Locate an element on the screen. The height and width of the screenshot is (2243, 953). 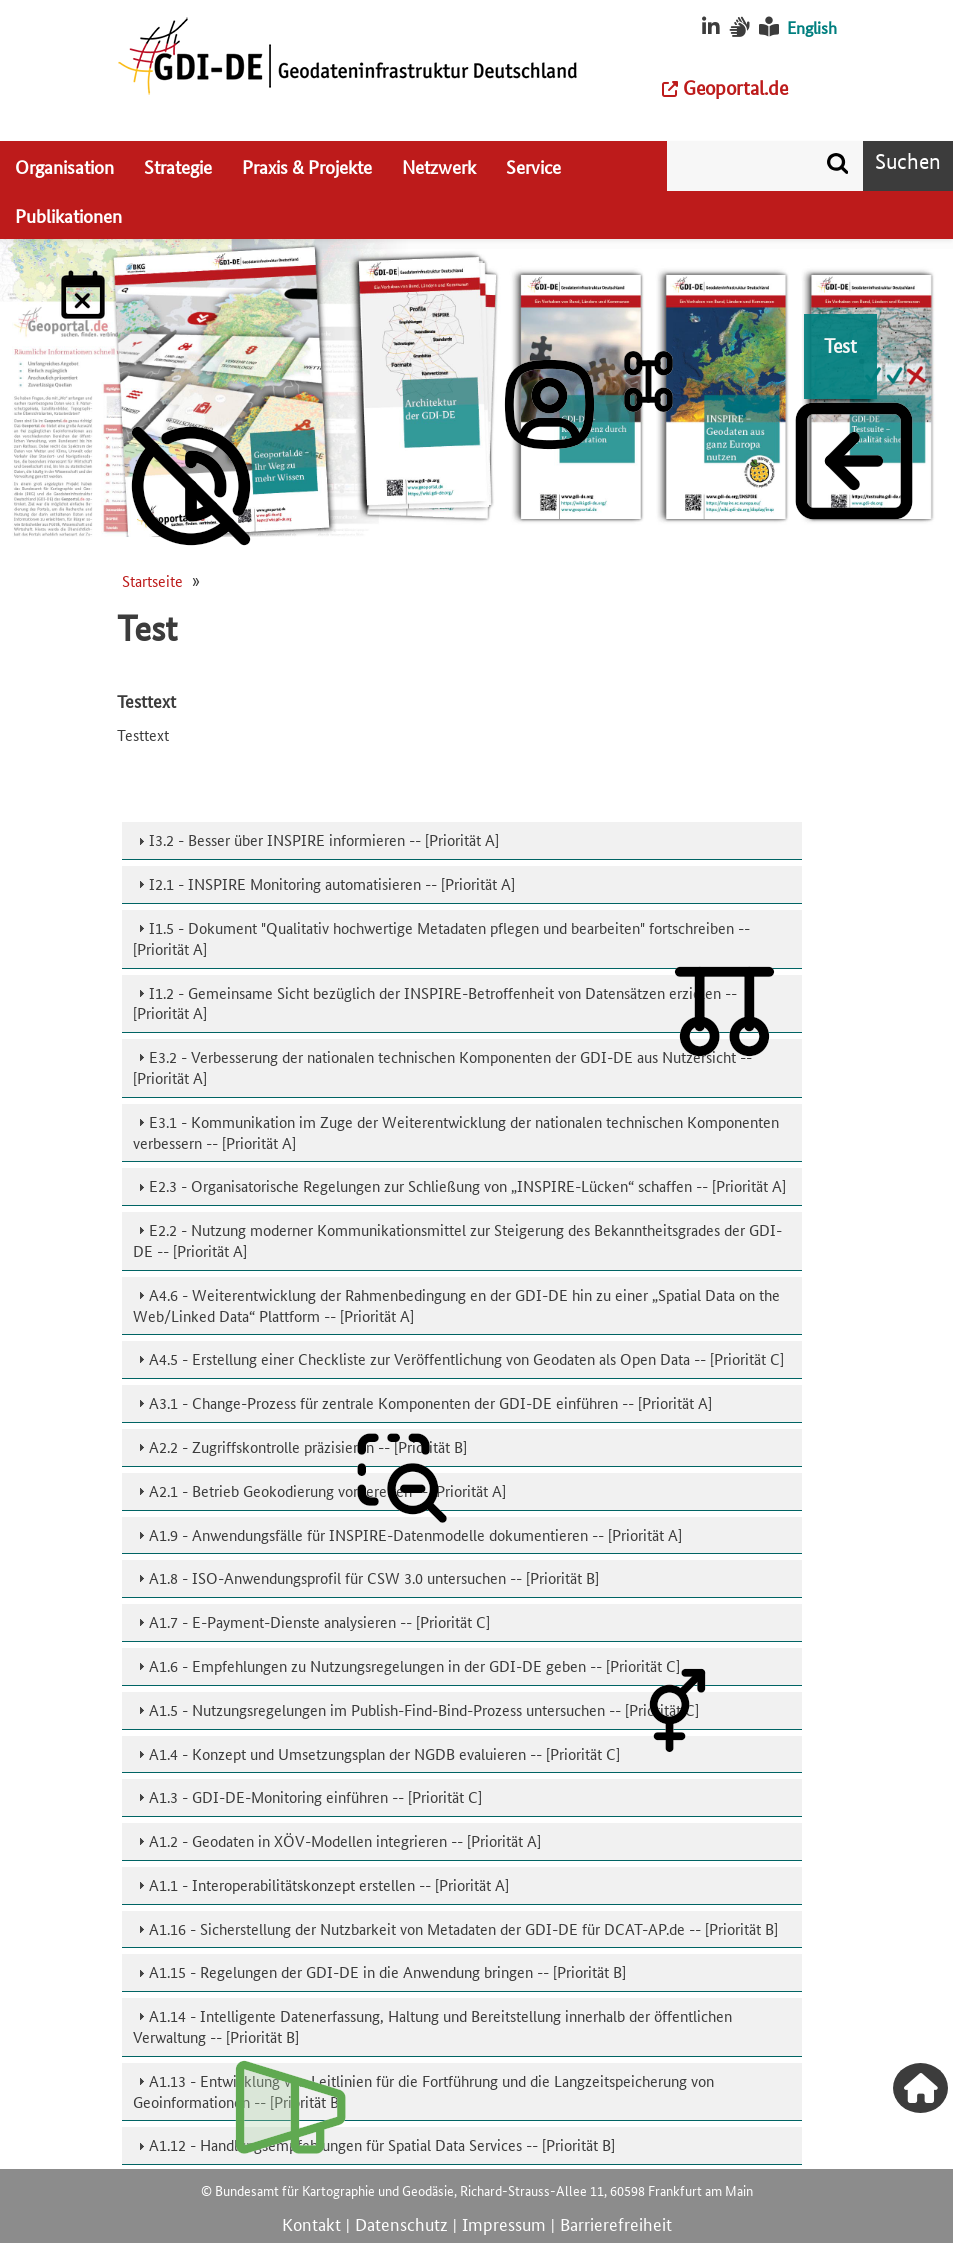
disable contrast adjustment is located at coordinates (191, 486).